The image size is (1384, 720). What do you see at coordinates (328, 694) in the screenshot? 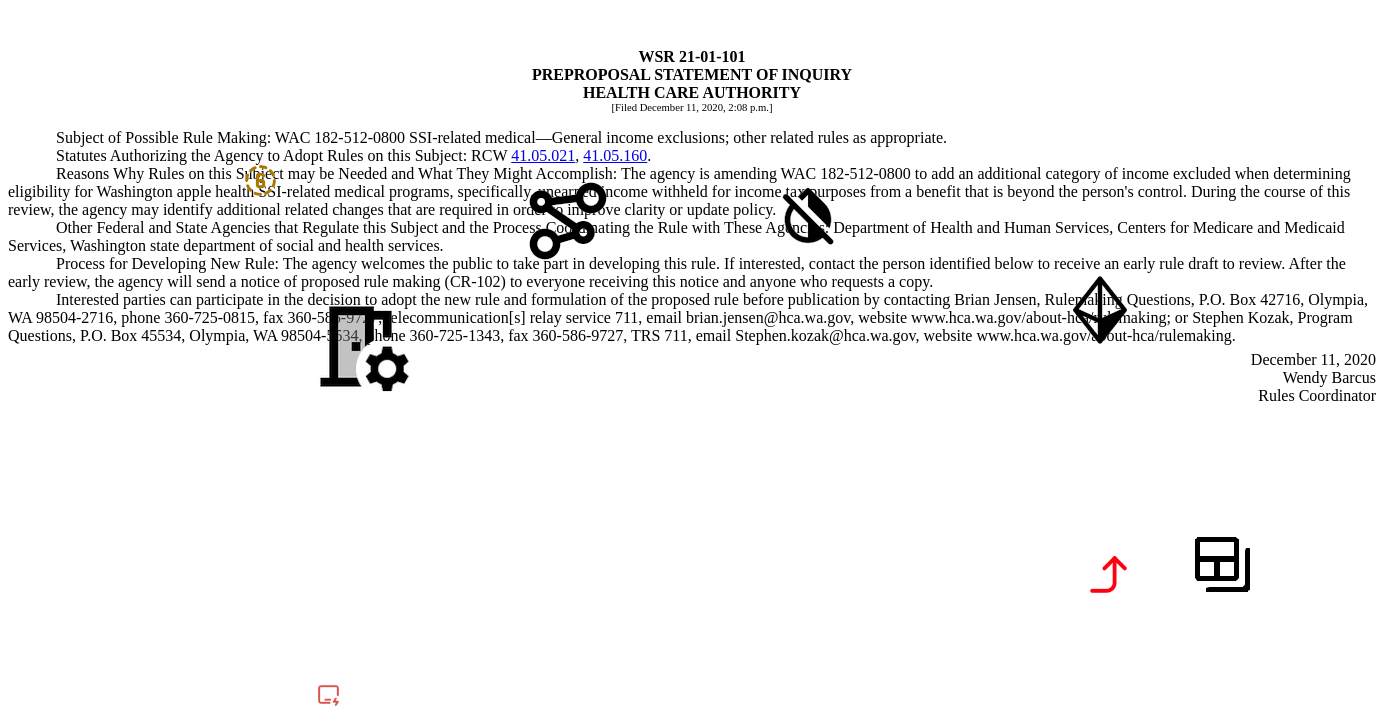
I see `tablet charging in landscape mode` at bounding box center [328, 694].